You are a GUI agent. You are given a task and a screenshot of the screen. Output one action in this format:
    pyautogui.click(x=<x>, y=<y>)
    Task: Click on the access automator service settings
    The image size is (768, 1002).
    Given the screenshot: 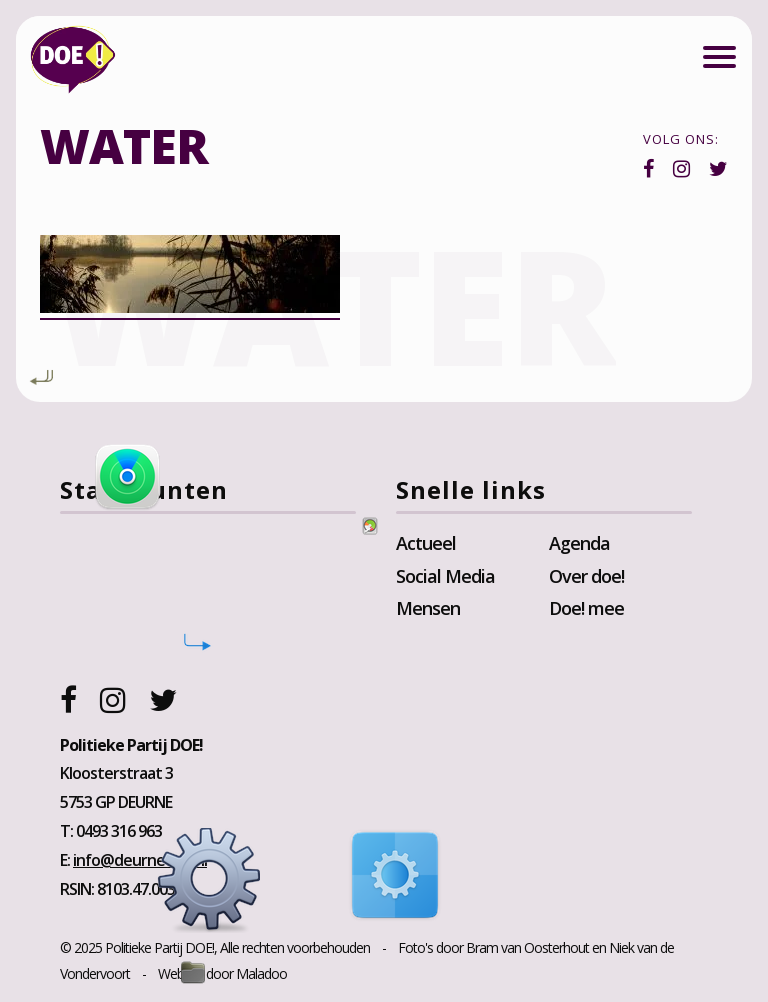 What is the action you would take?
    pyautogui.click(x=207, y=880)
    